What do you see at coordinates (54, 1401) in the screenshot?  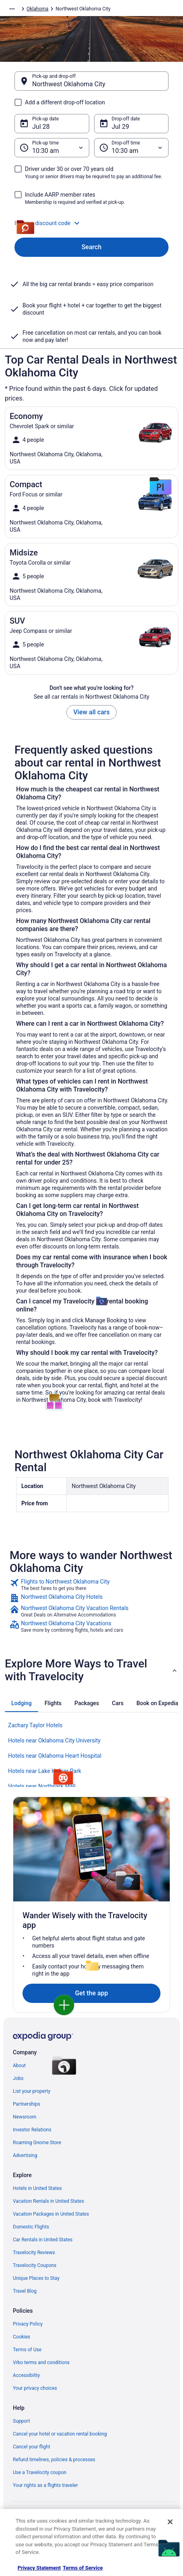 I see `select all items in the current view` at bounding box center [54, 1401].